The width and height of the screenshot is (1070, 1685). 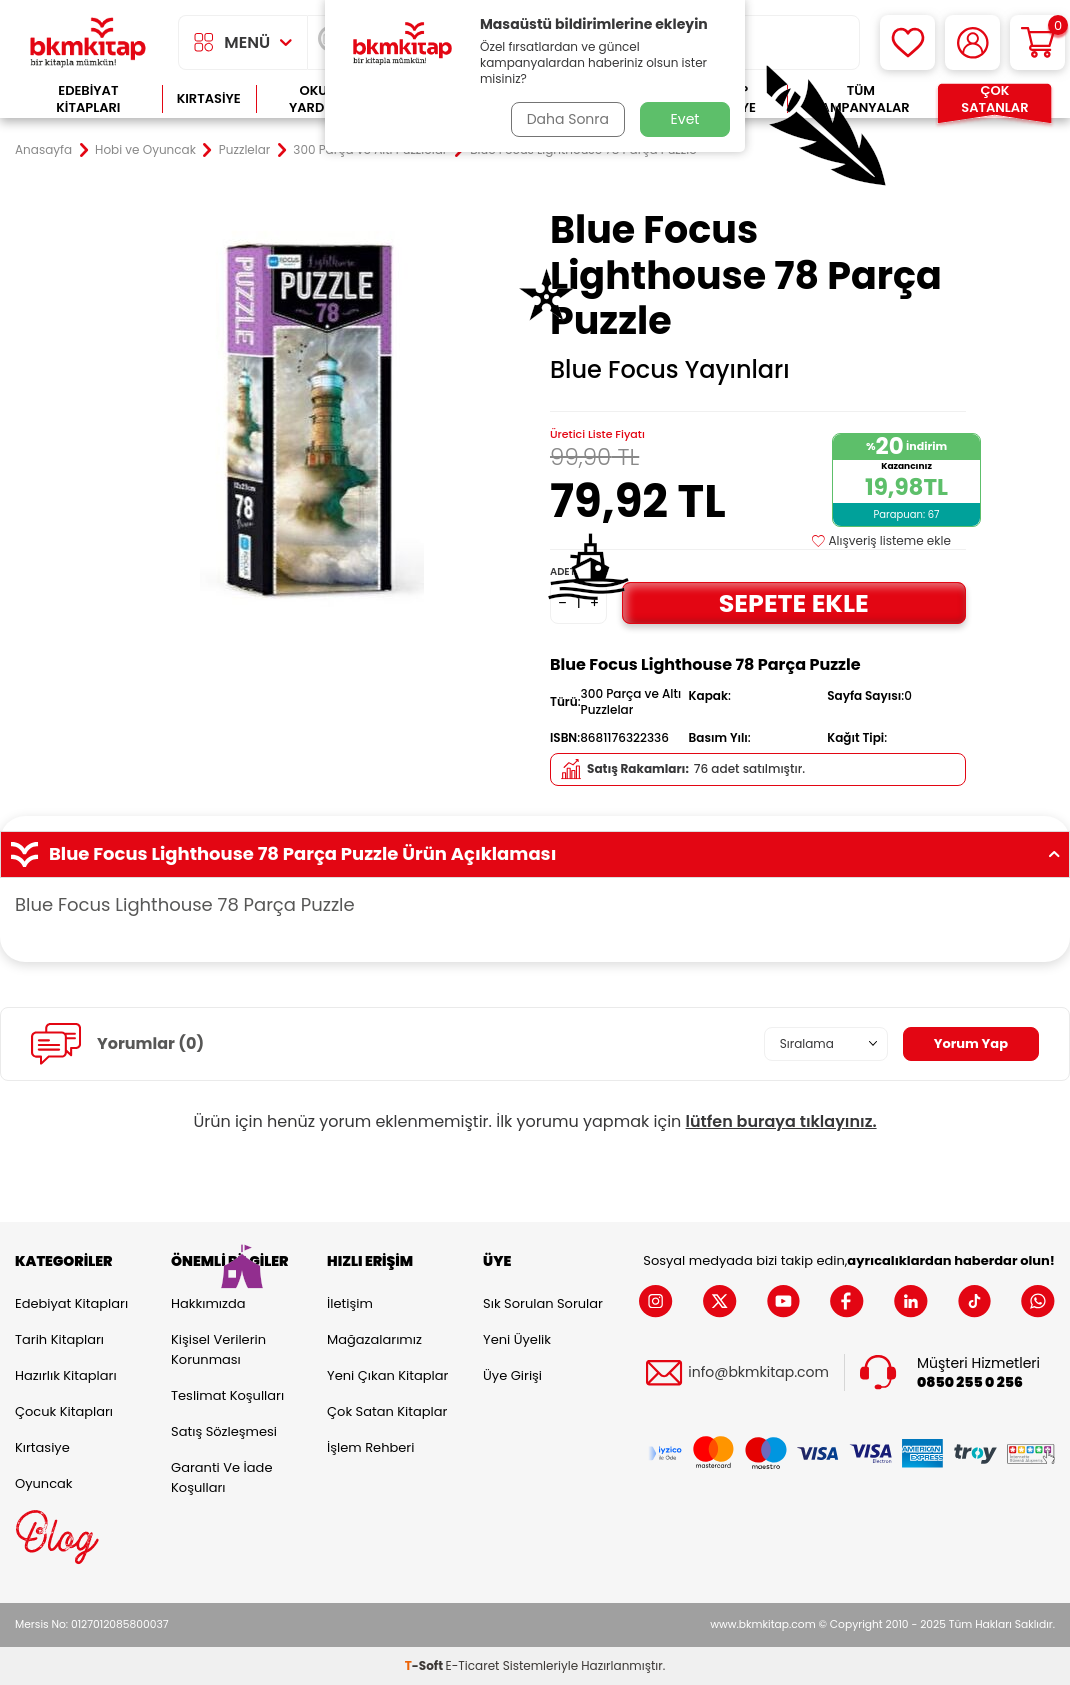 I want to click on select cruiser ship unit, so click(x=590, y=565).